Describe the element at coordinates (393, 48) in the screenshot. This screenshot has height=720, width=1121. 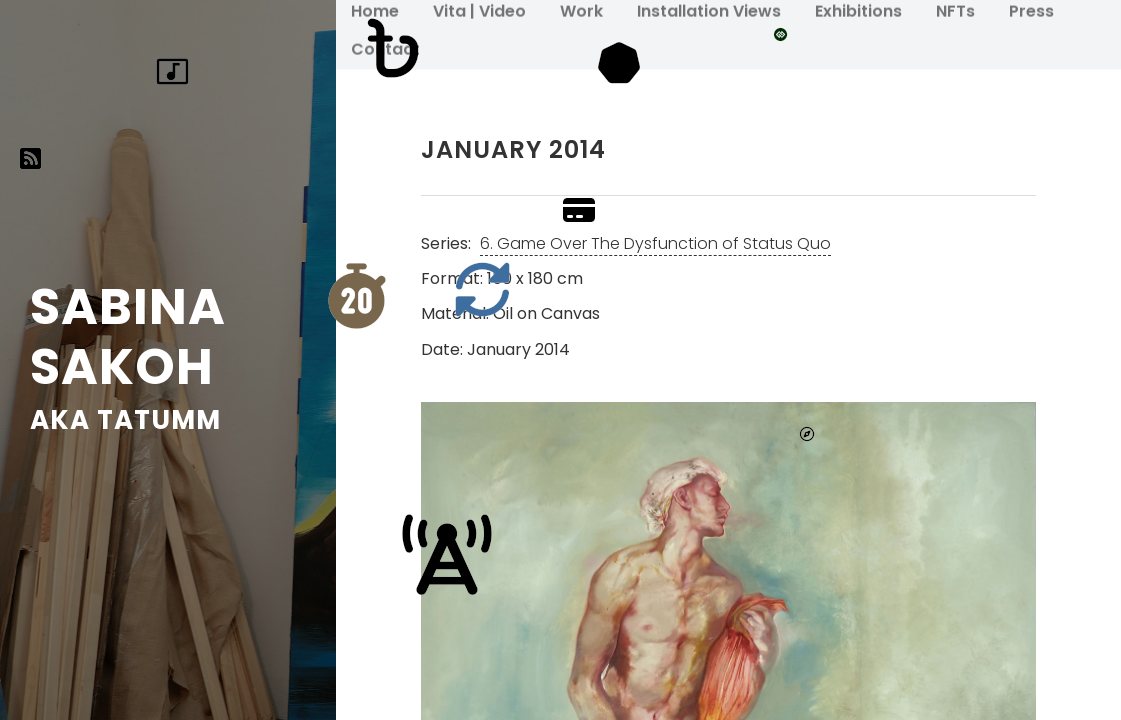
I see `indicates price or amount in bangladeshi taka` at that location.